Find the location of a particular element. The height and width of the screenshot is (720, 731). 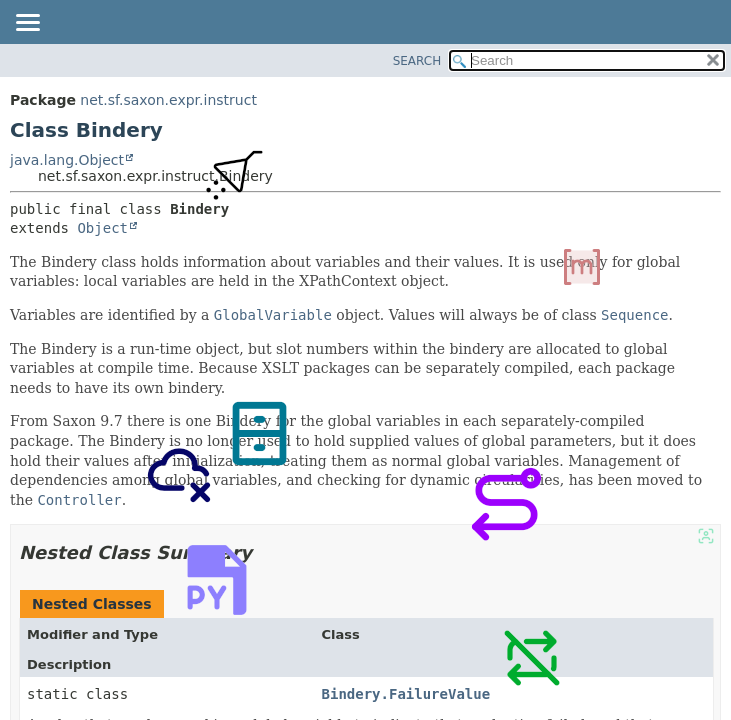

repeat mode is disabled is located at coordinates (532, 658).